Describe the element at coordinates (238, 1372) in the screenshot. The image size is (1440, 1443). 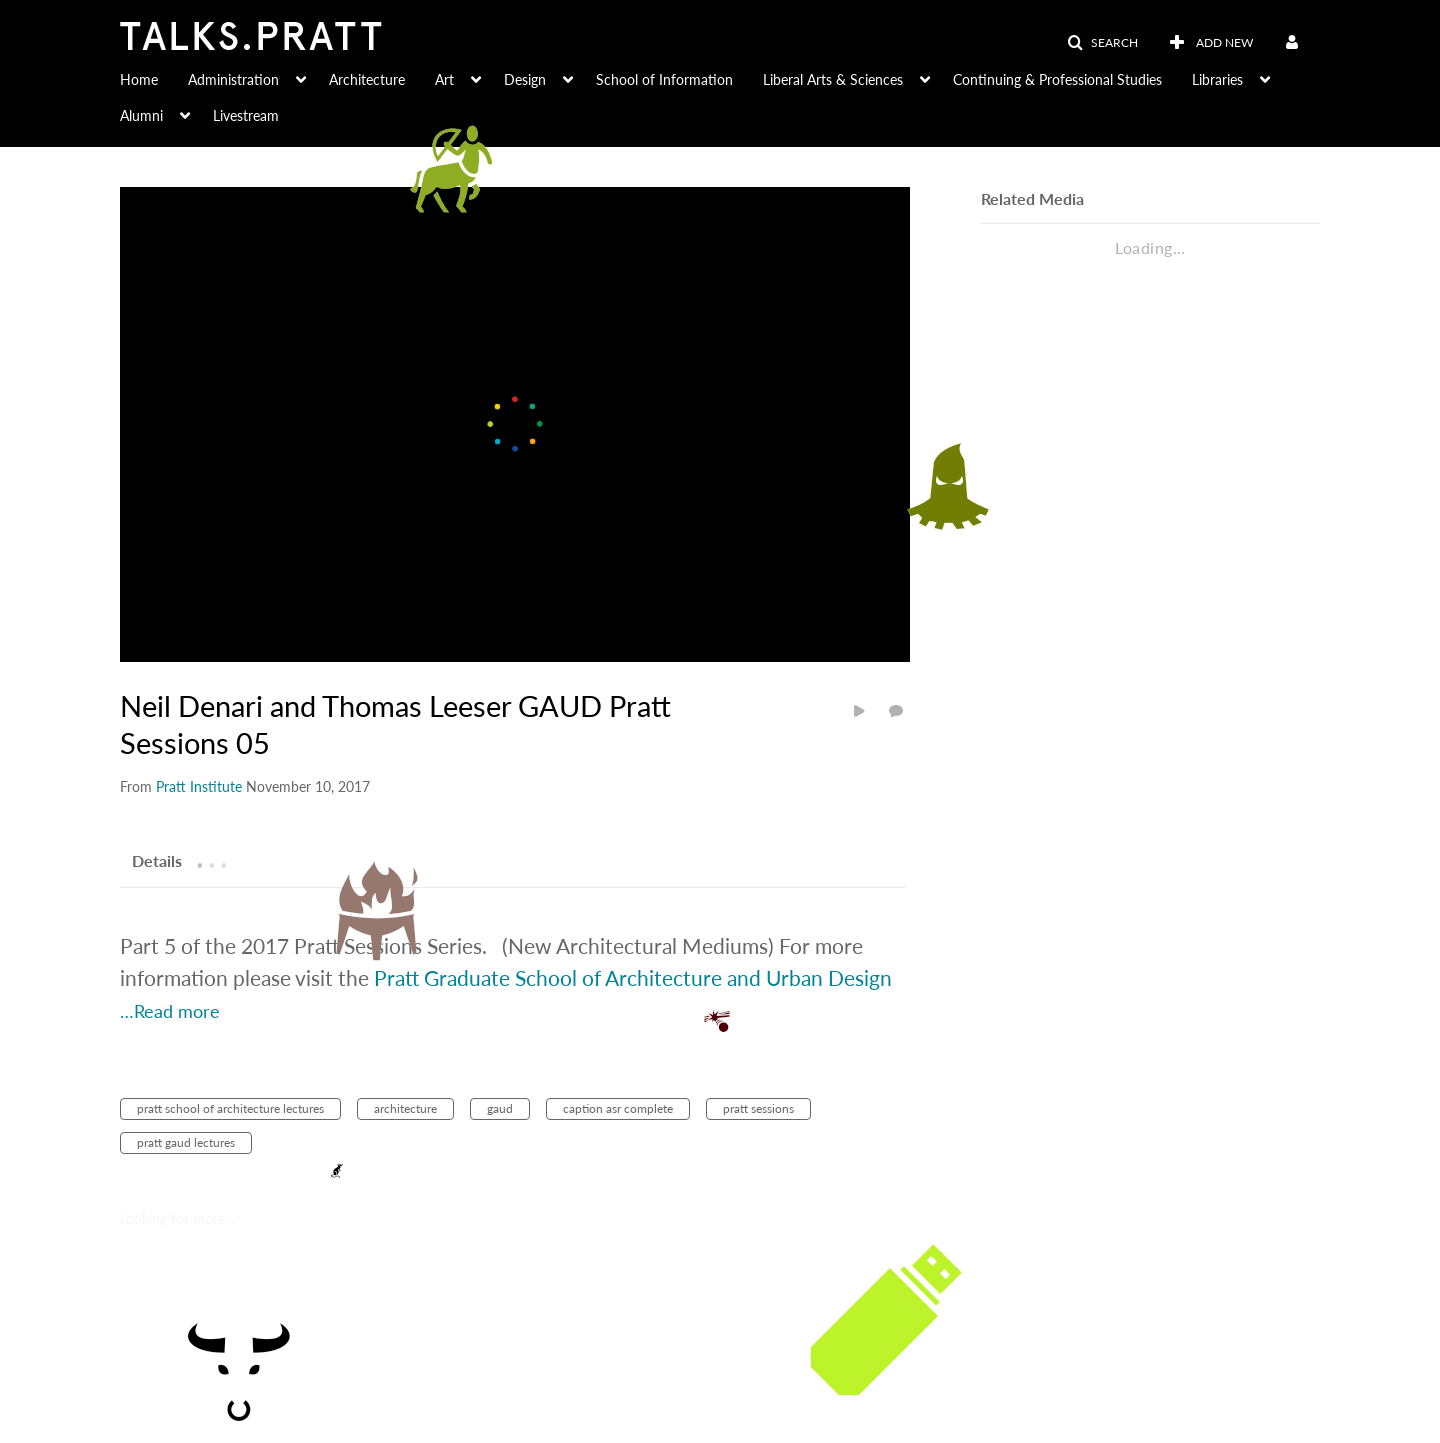
I see `represents a bull or taurus zodiac sign` at that location.